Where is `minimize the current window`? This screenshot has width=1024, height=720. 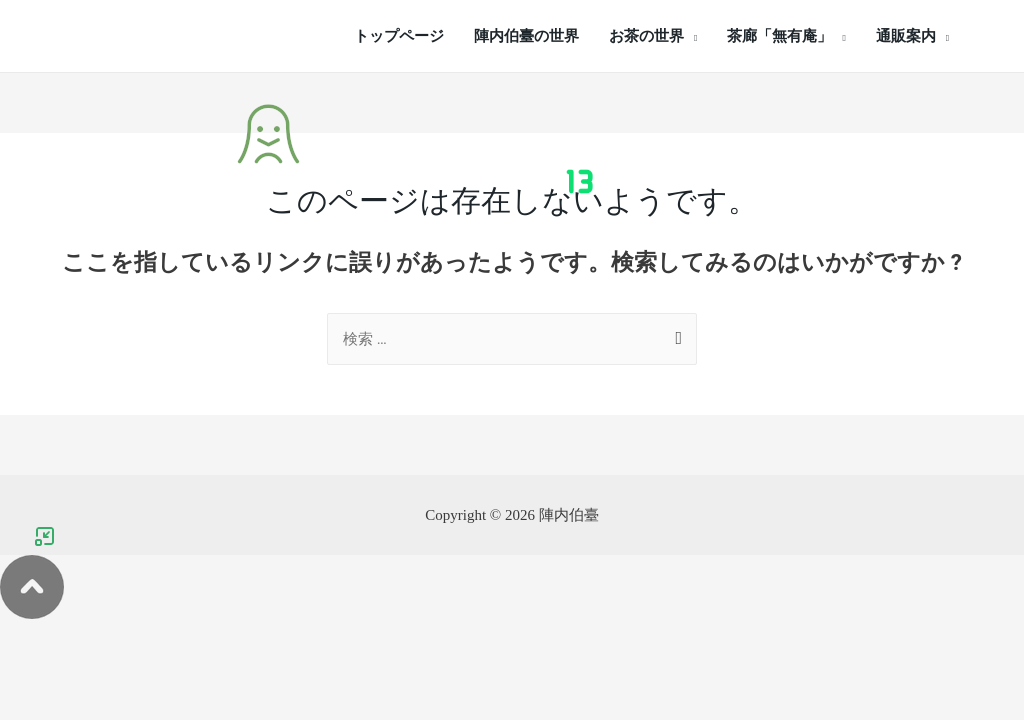 minimize the current window is located at coordinates (45, 536).